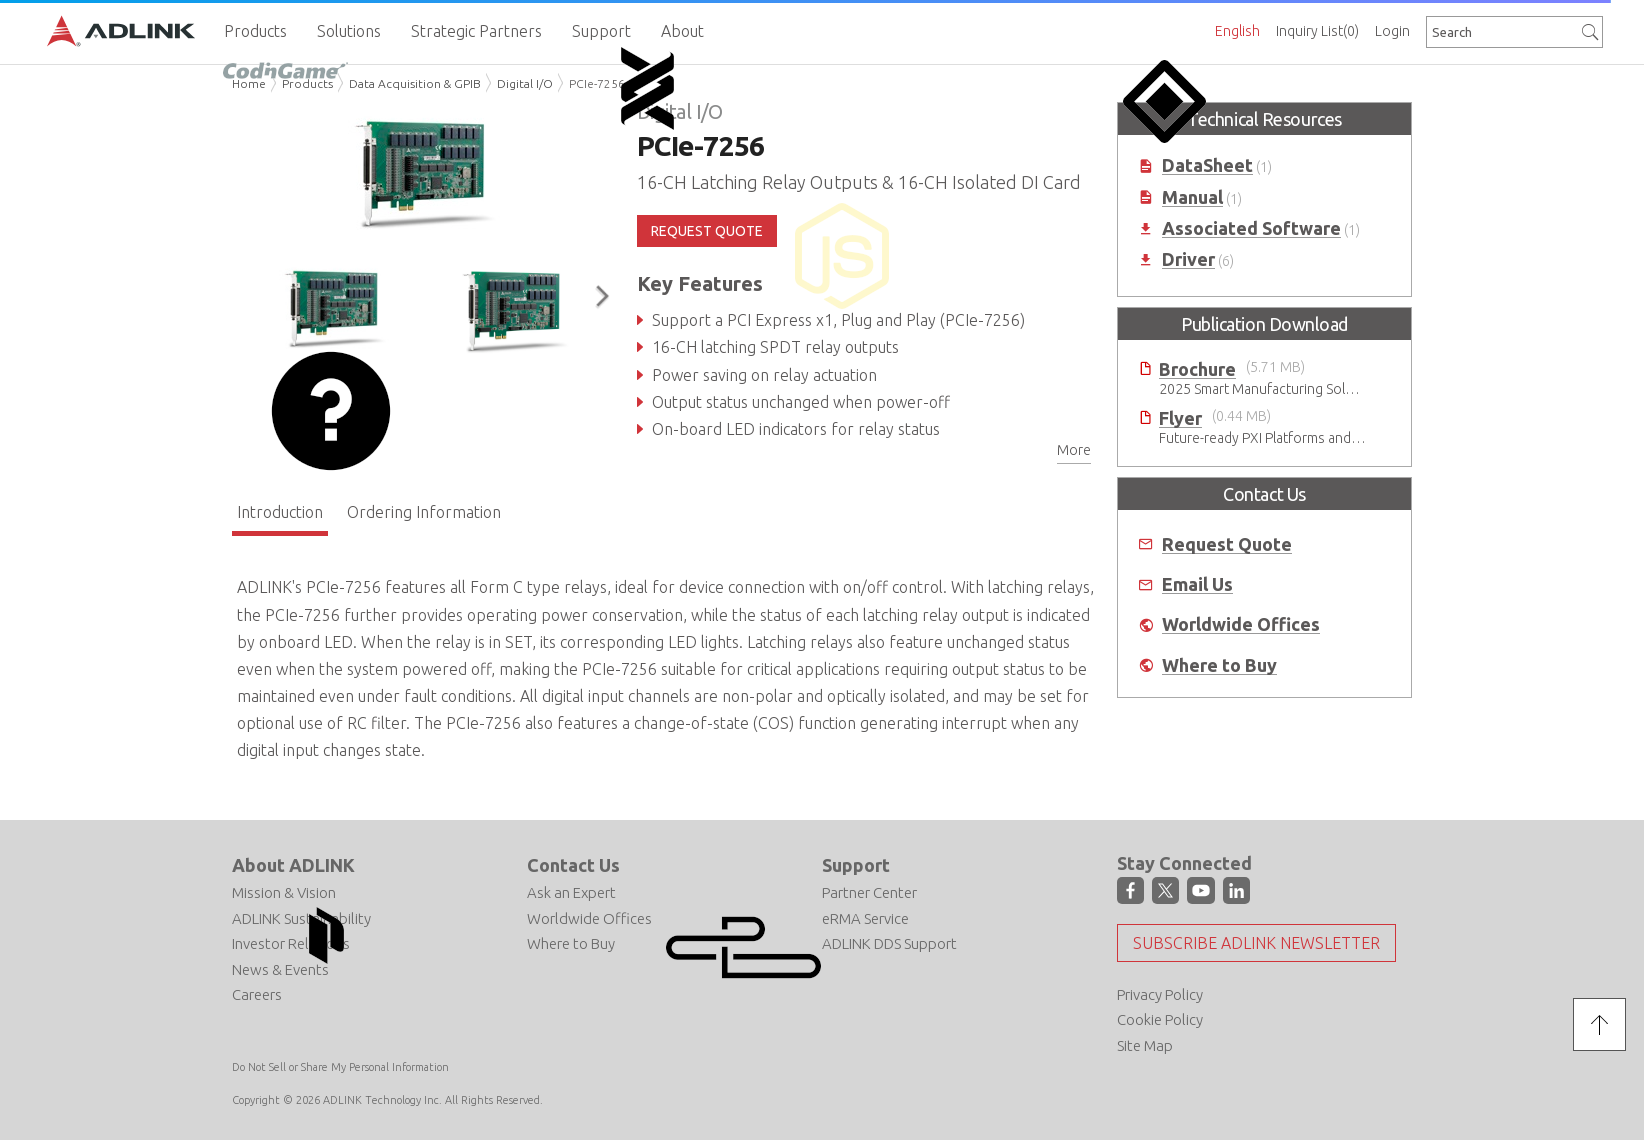 This screenshot has height=1140, width=1644. Describe the element at coordinates (1164, 101) in the screenshot. I see `google nearby sharing feature` at that location.